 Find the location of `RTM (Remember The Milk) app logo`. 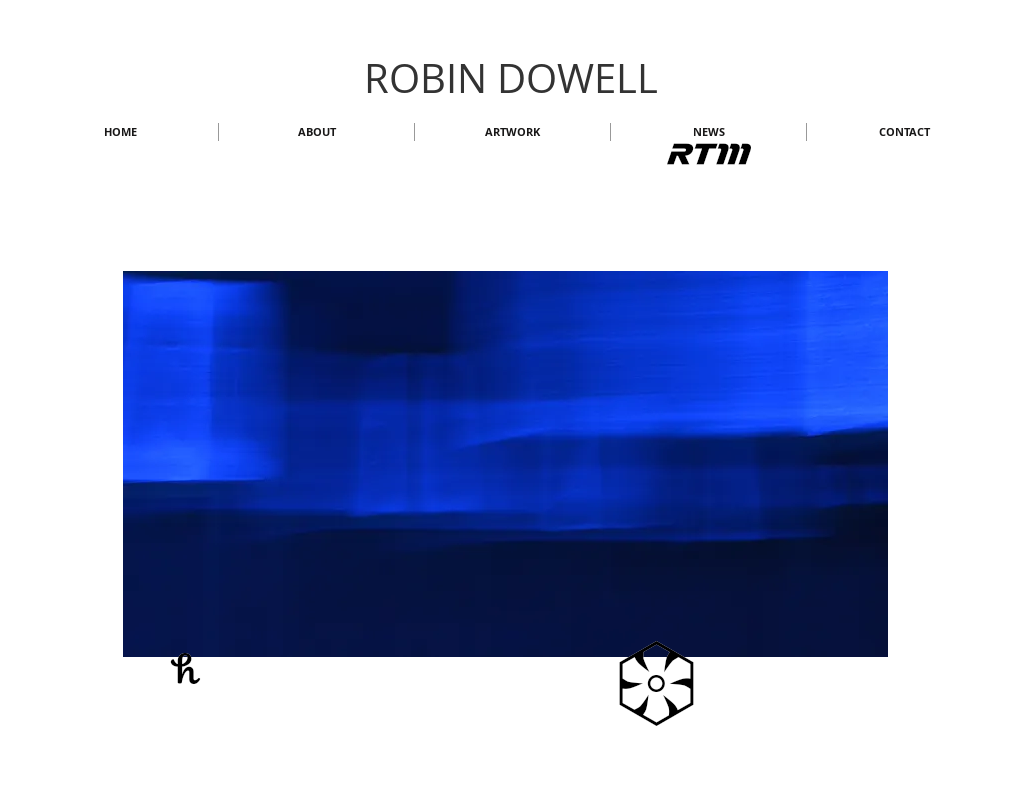

RTM (Remember The Milk) app logo is located at coordinates (709, 154).